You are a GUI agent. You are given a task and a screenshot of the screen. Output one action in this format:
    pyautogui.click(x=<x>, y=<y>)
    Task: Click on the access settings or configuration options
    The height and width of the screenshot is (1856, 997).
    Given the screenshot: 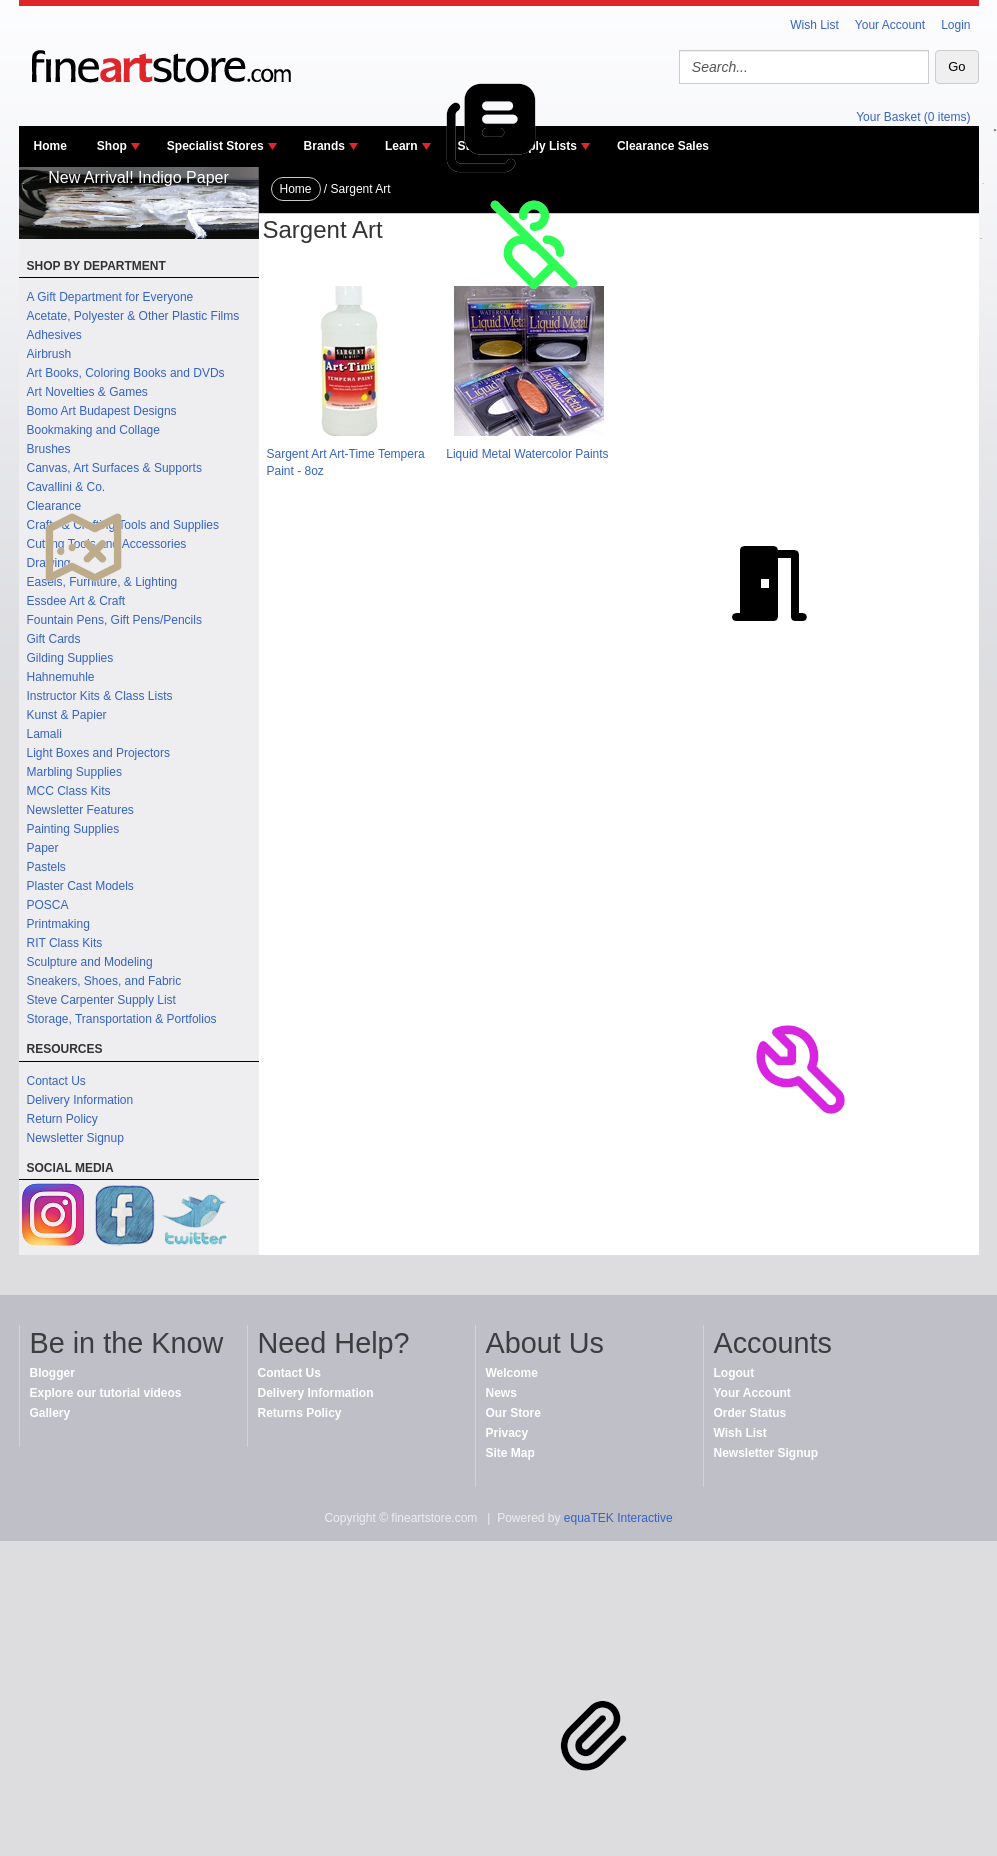 What is the action you would take?
    pyautogui.click(x=800, y=1069)
    